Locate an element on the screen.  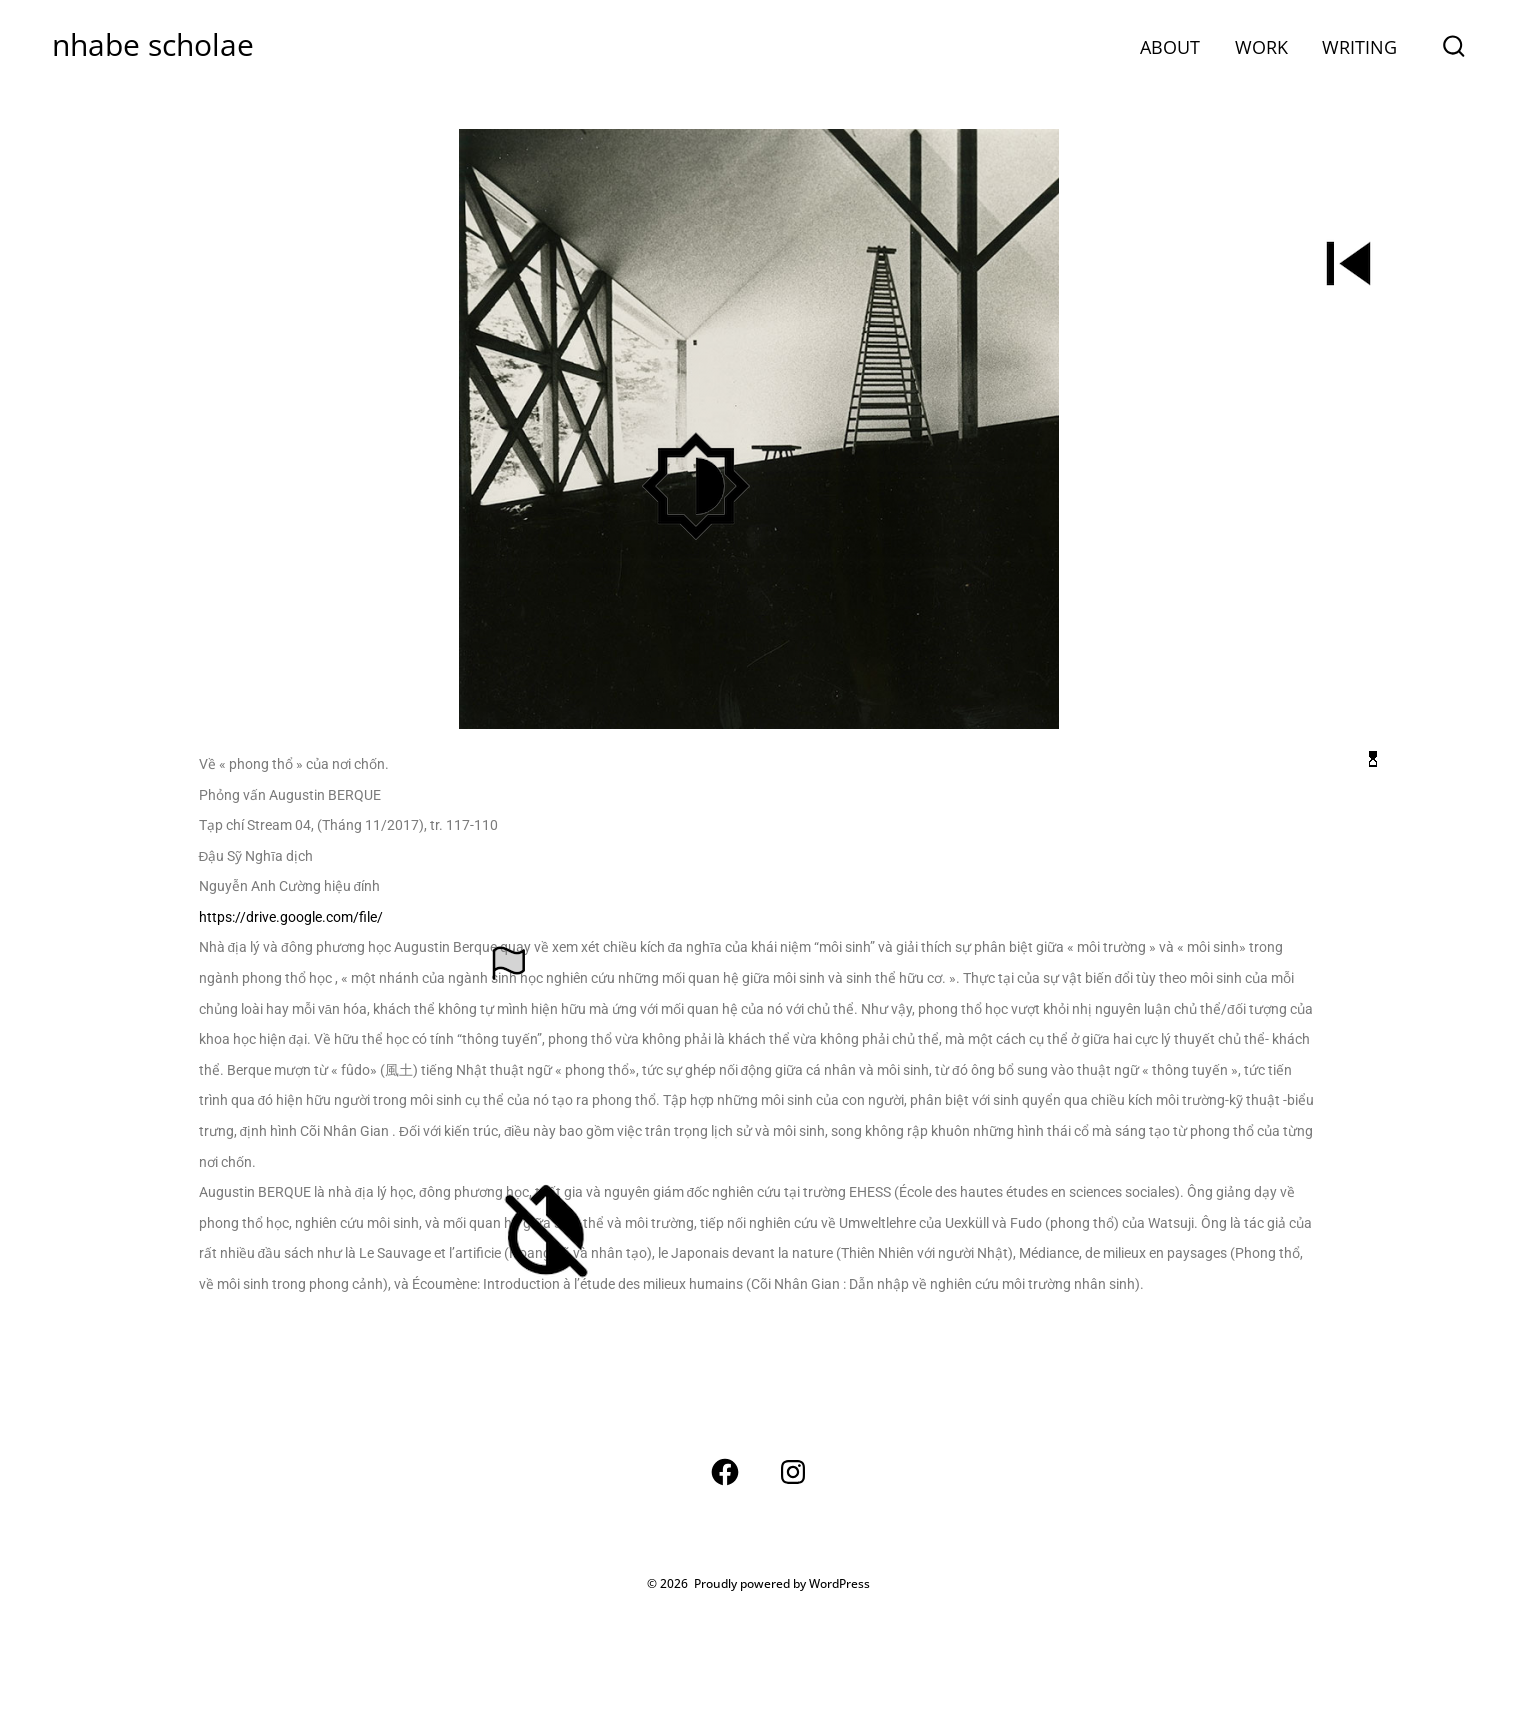
skip to previous track is located at coordinates (1348, 263).